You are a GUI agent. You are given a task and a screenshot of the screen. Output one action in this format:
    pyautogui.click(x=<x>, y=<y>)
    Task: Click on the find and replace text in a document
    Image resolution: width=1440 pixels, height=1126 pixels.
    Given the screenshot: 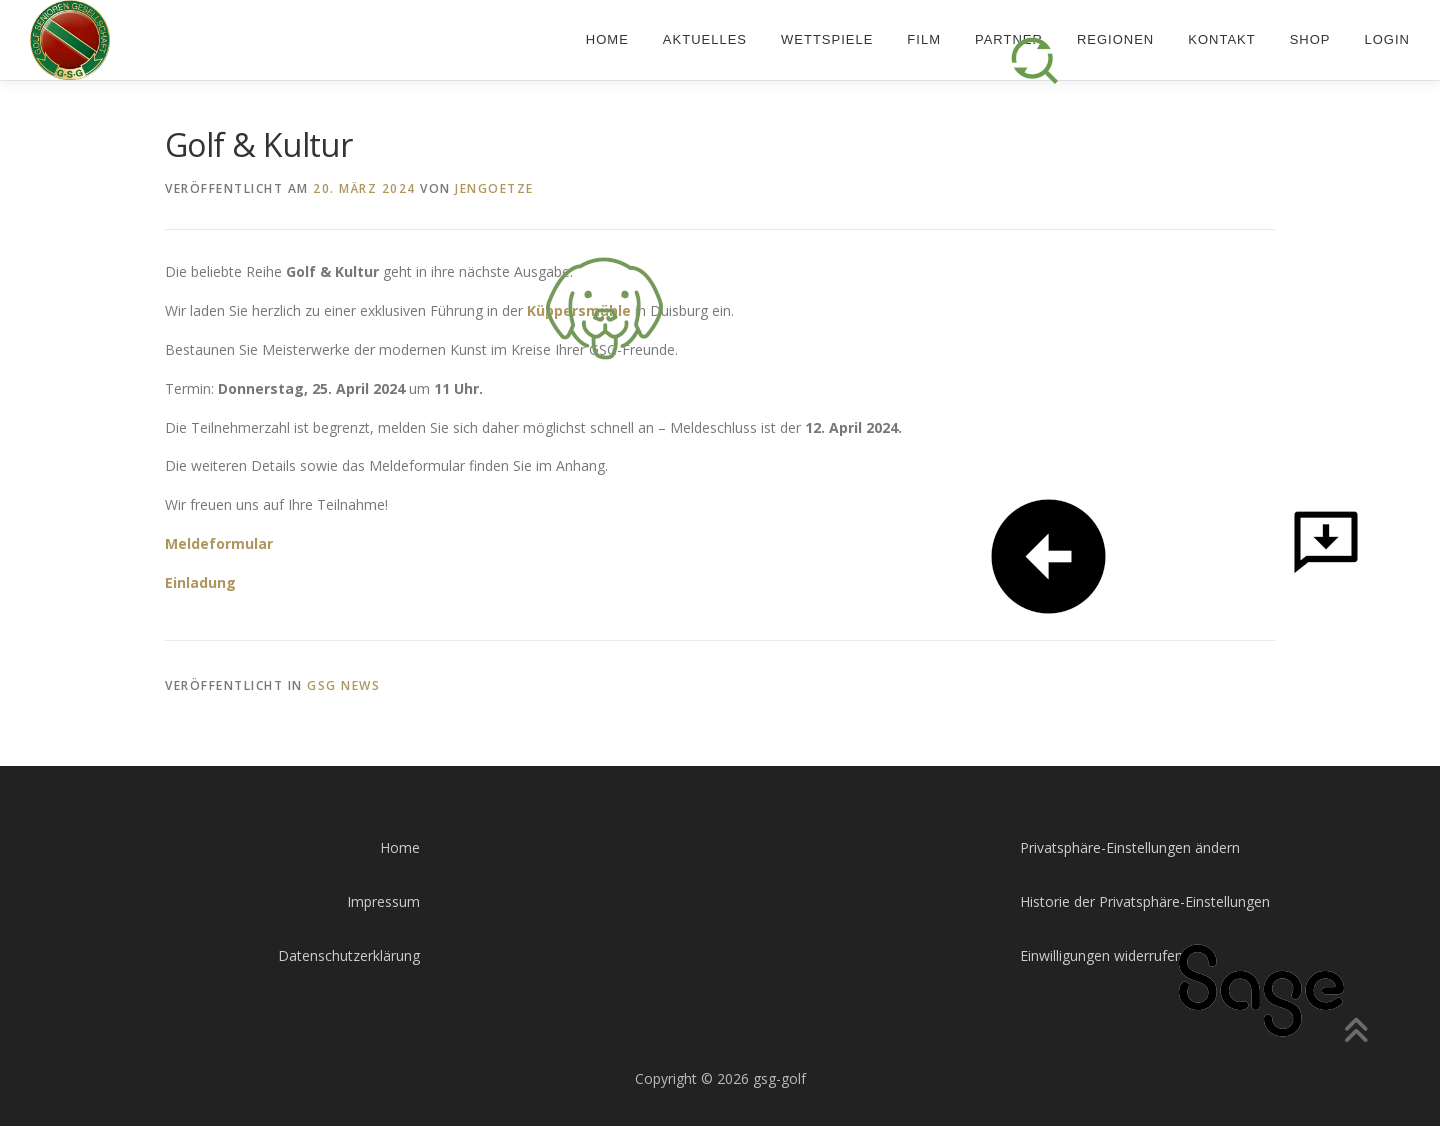 What is the action you would take?
    pyautogui.click(x=1034, y=60)
    